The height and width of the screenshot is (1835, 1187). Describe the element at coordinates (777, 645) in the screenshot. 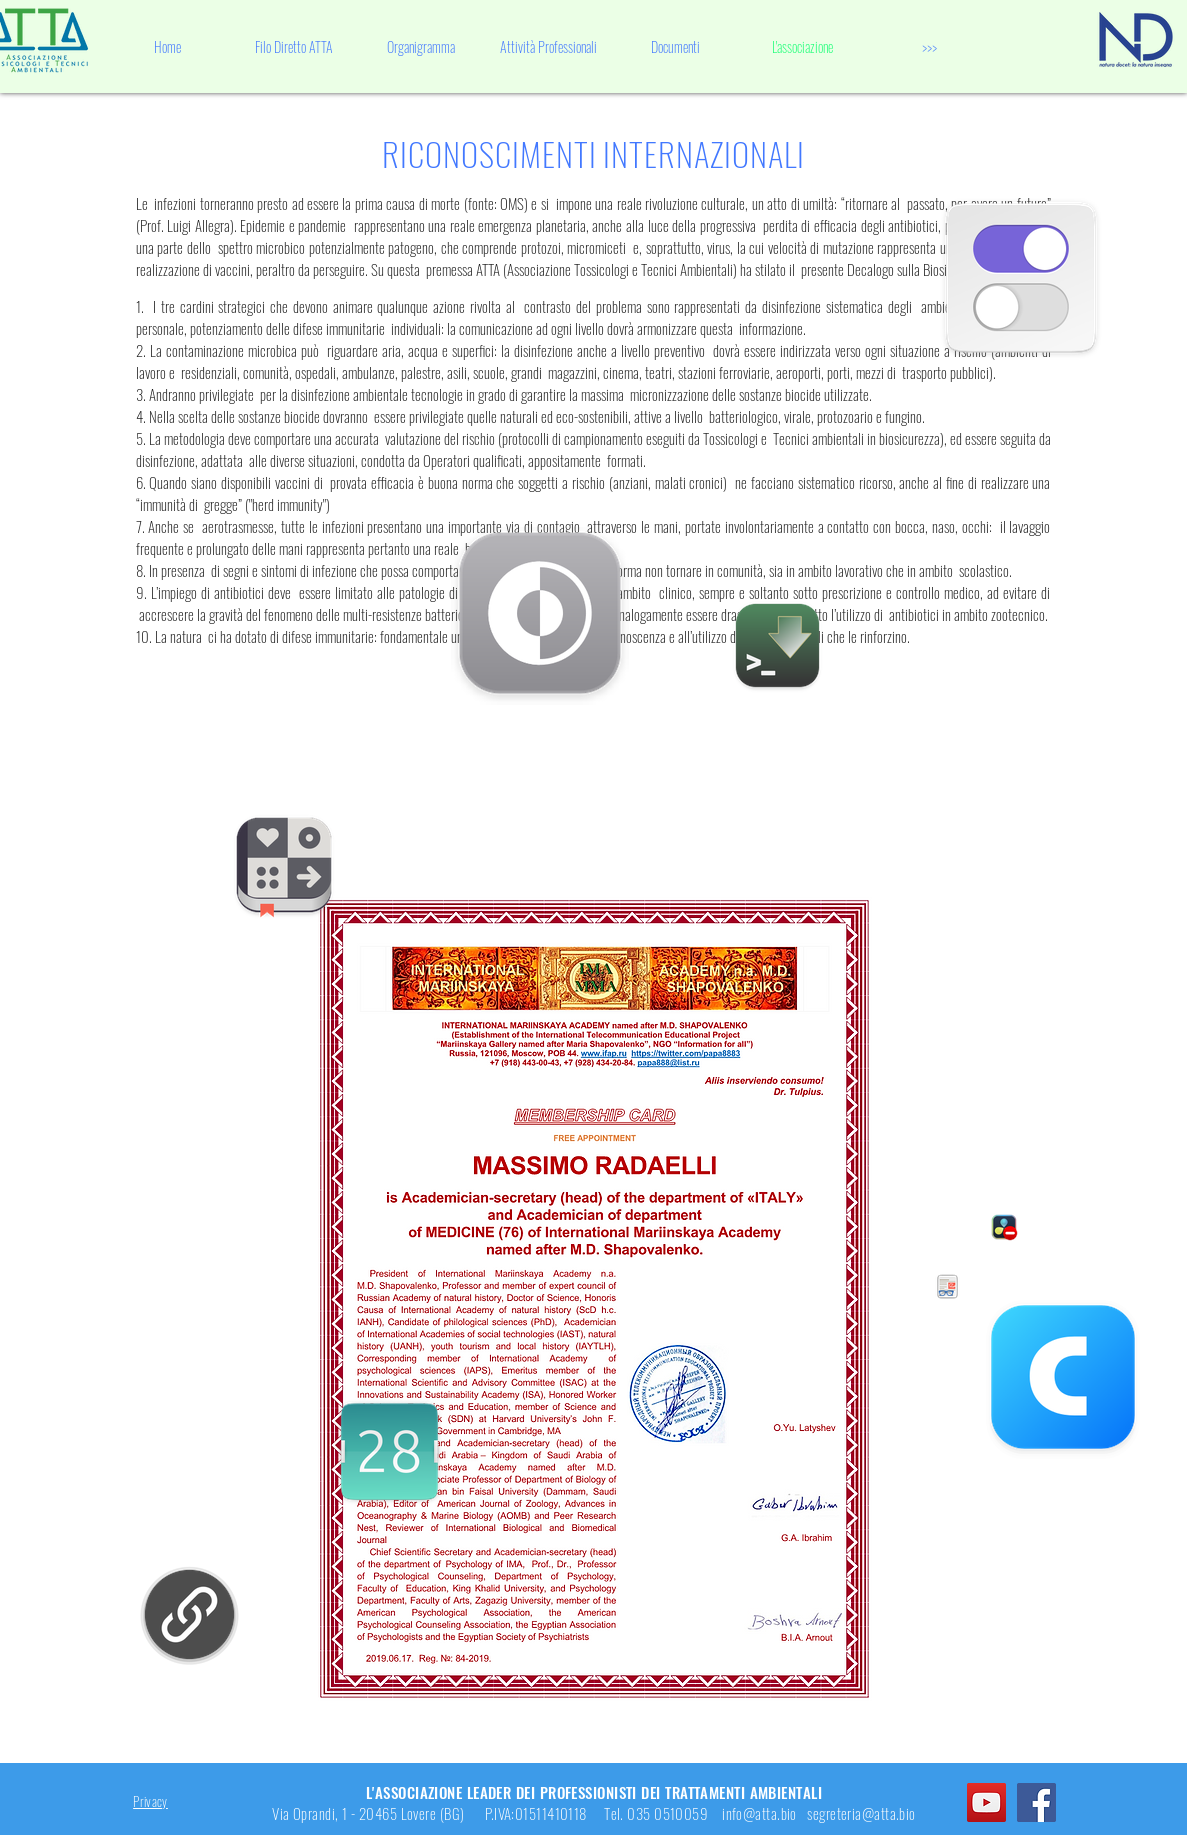

I see `open guake drop-down terminal` at that location.